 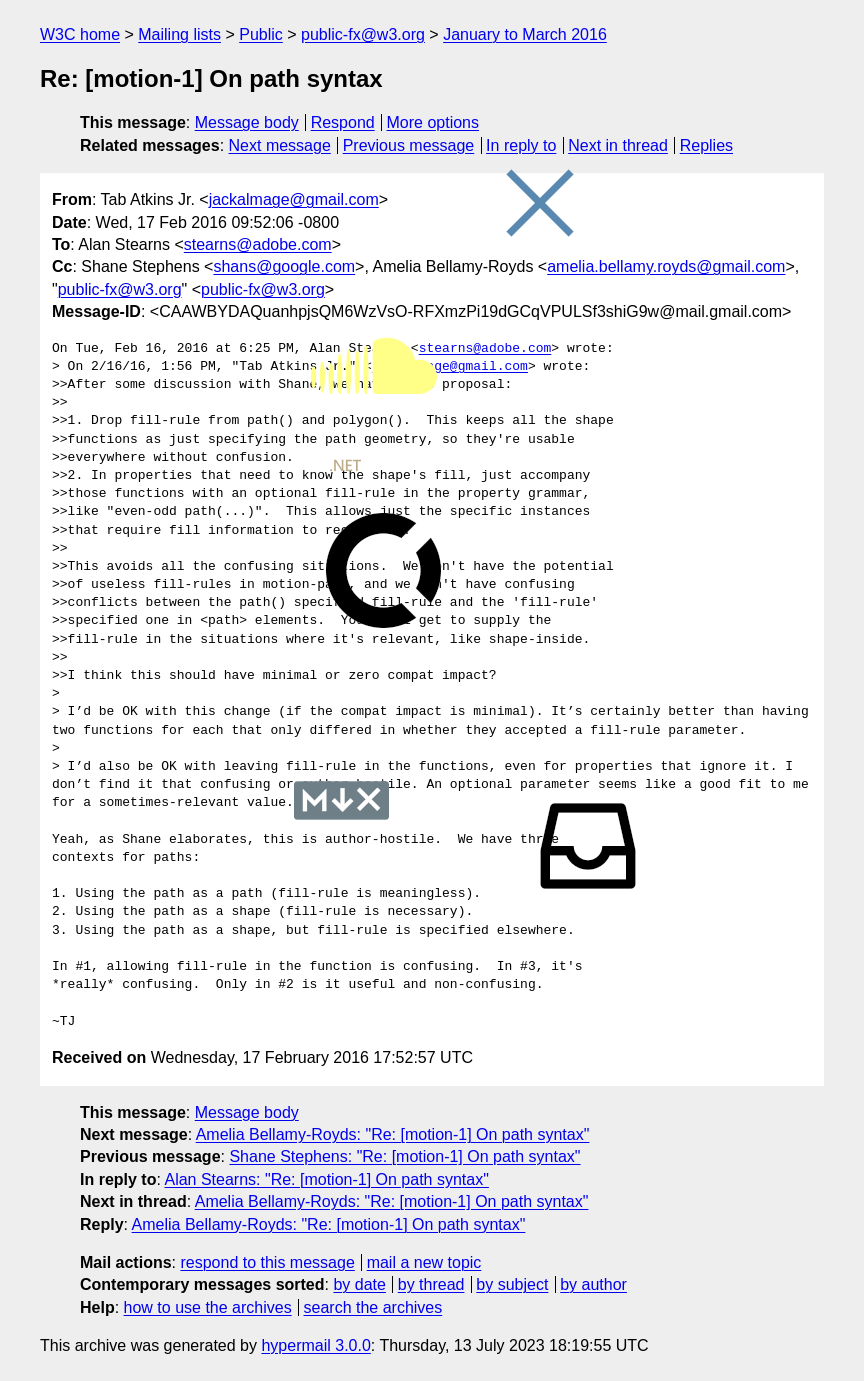 I want to click on visit open collective profile or page, so click(x=383, y=570).